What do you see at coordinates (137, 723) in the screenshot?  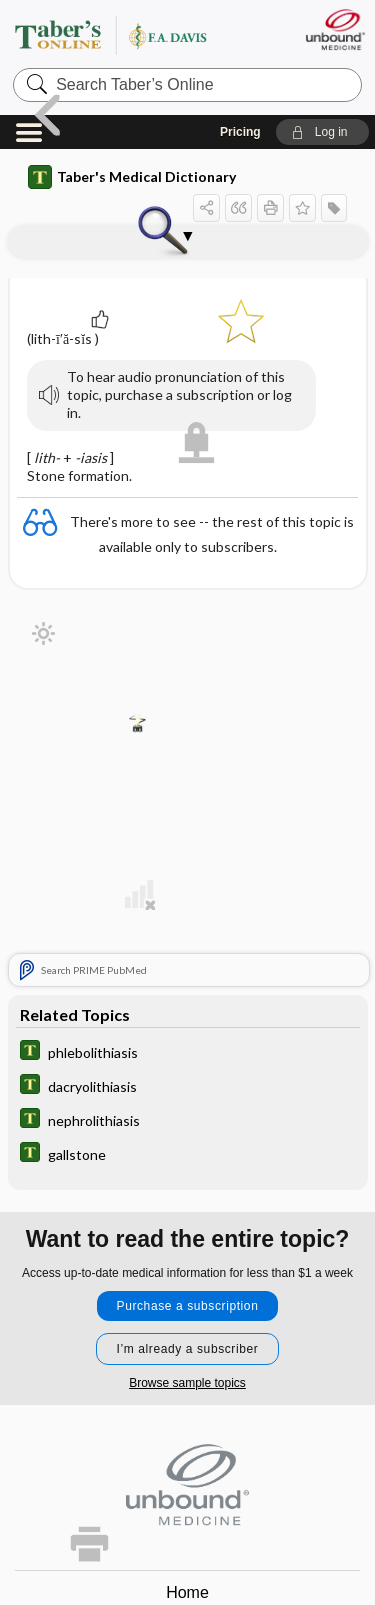 I see `indicates device is connected to power adapter` at bounding box center [137, 723].